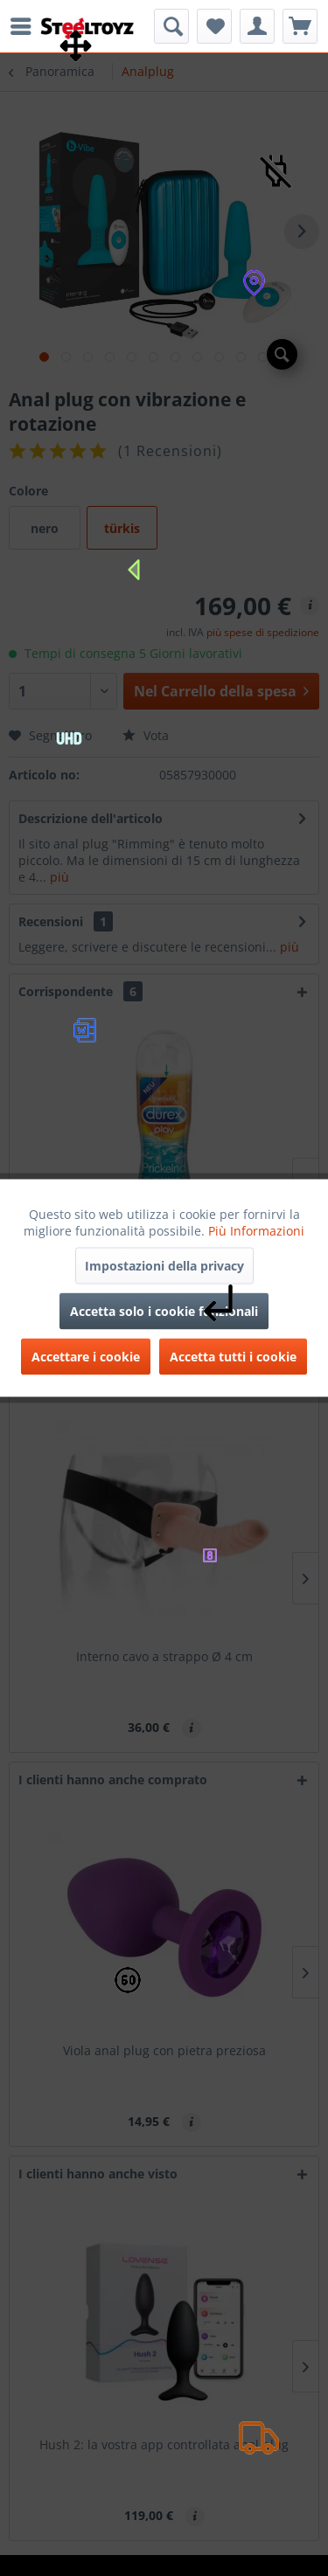 This screenshot has width=328, height=2576. Describe the element at coordinates (69, 738) in the screenshot. I see `indicates ultra high definition video quality` at that location.